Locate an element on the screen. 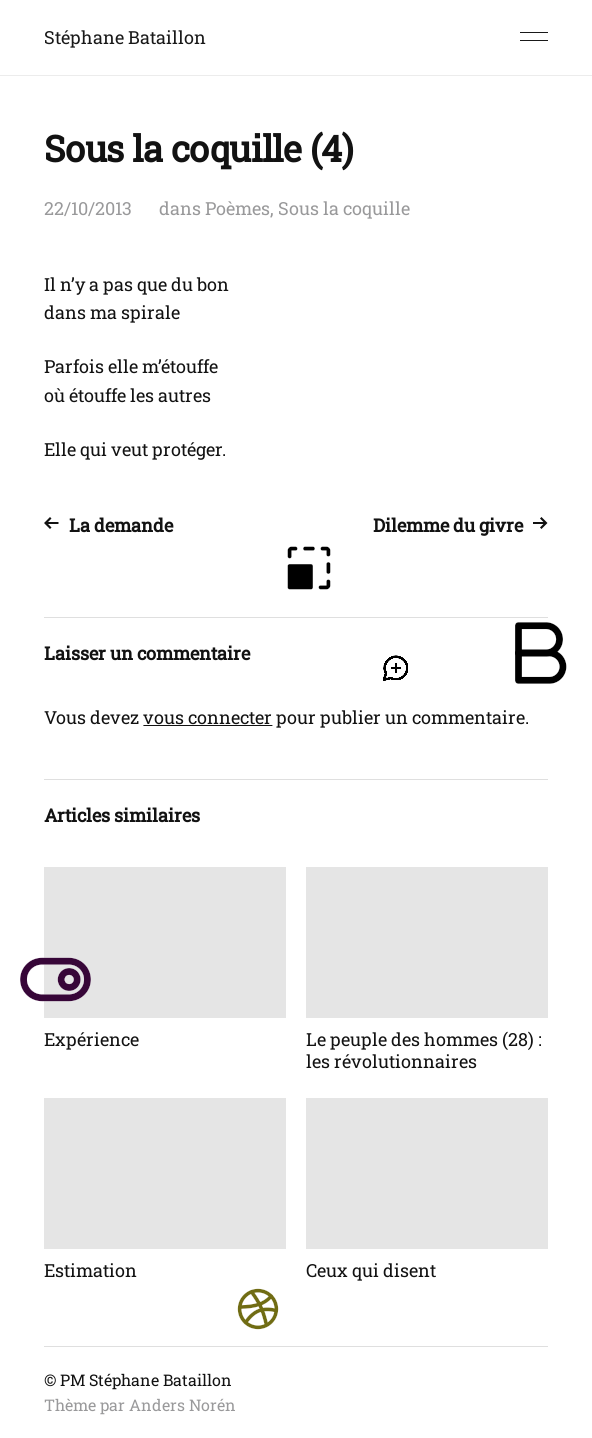  toggle switch in the on position is located at coordinates (55, 979).